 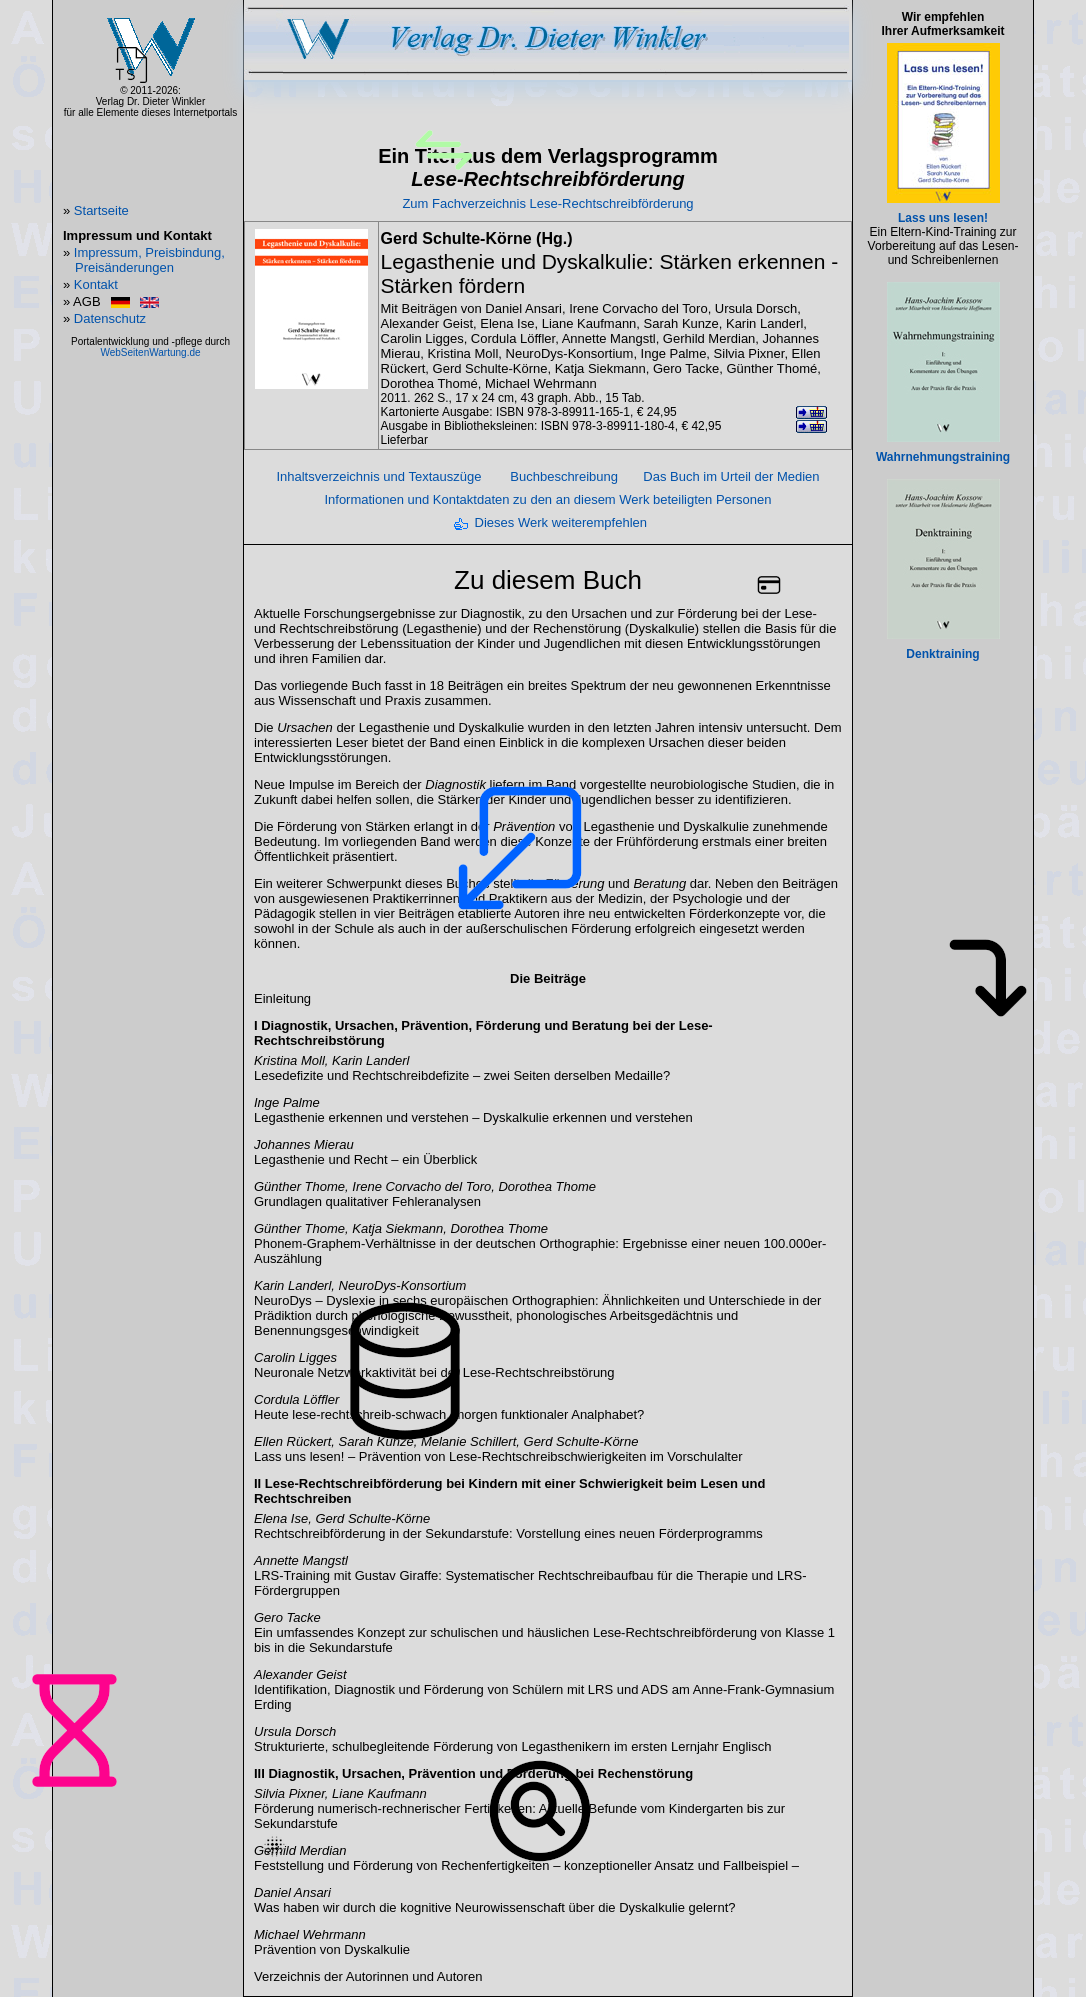 I want to click on swap or exchange items, so click(x=444, y=150).